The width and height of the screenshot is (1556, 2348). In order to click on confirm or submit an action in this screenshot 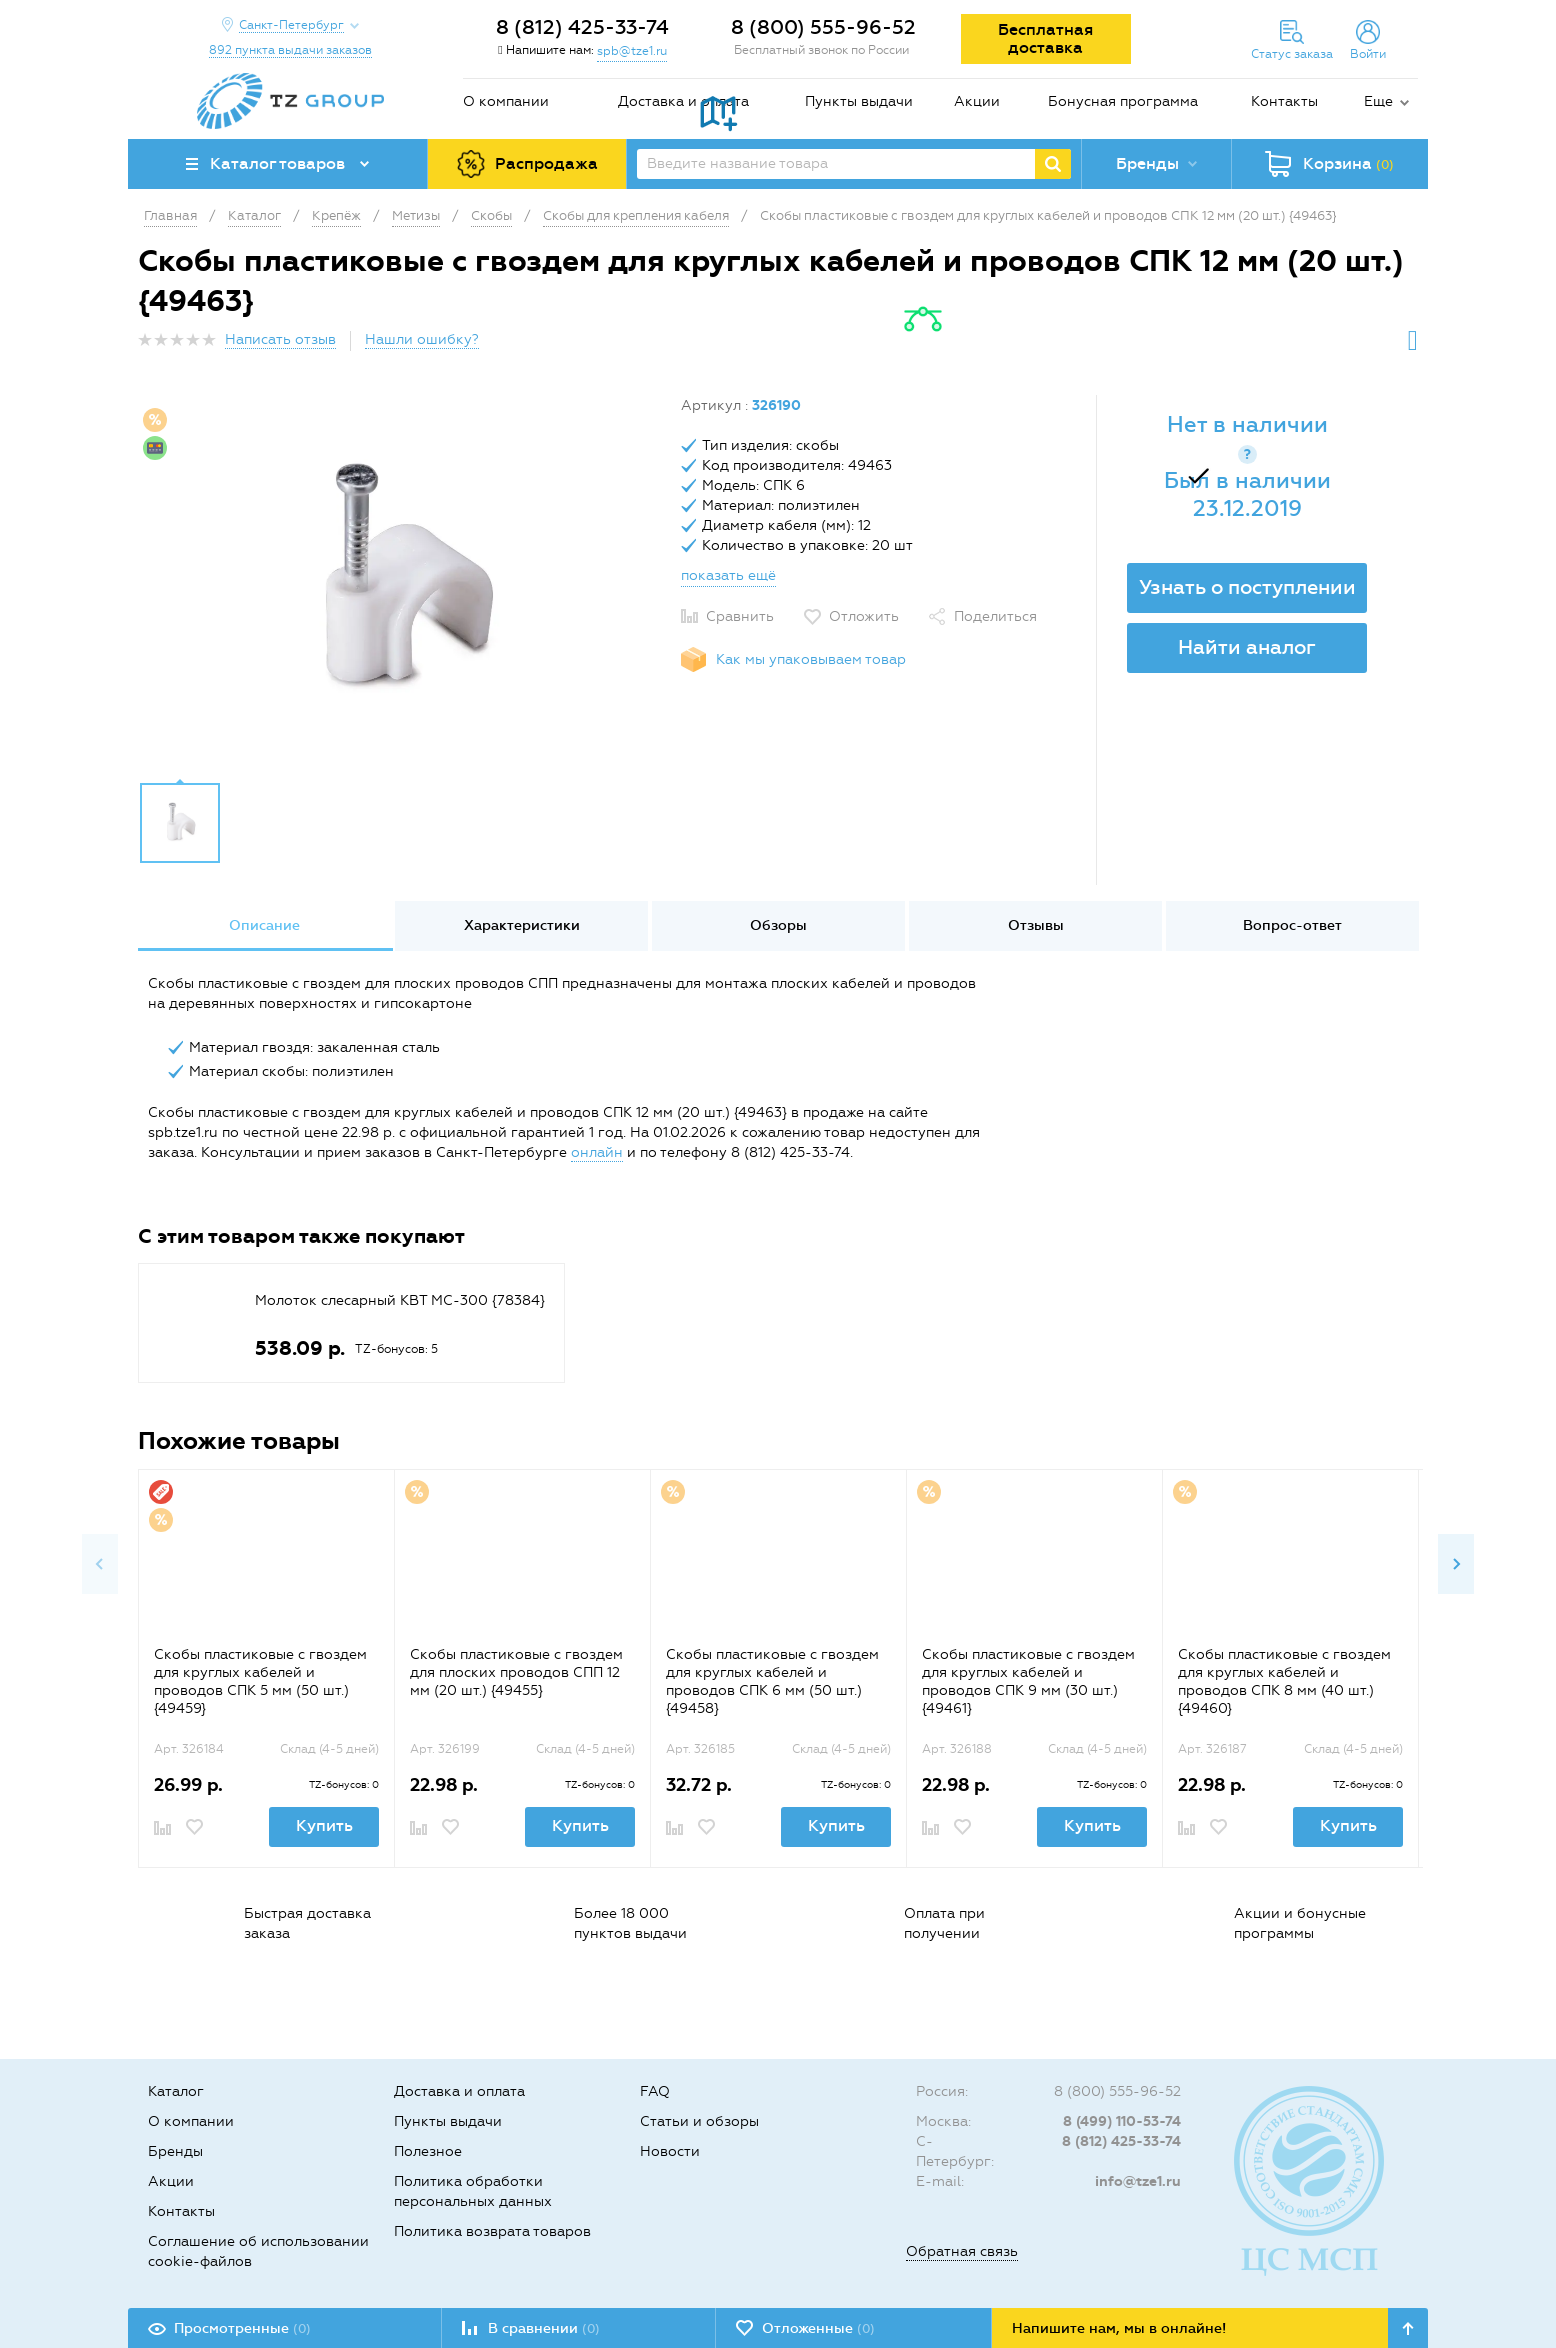, I will do `click(1198, 475)`.